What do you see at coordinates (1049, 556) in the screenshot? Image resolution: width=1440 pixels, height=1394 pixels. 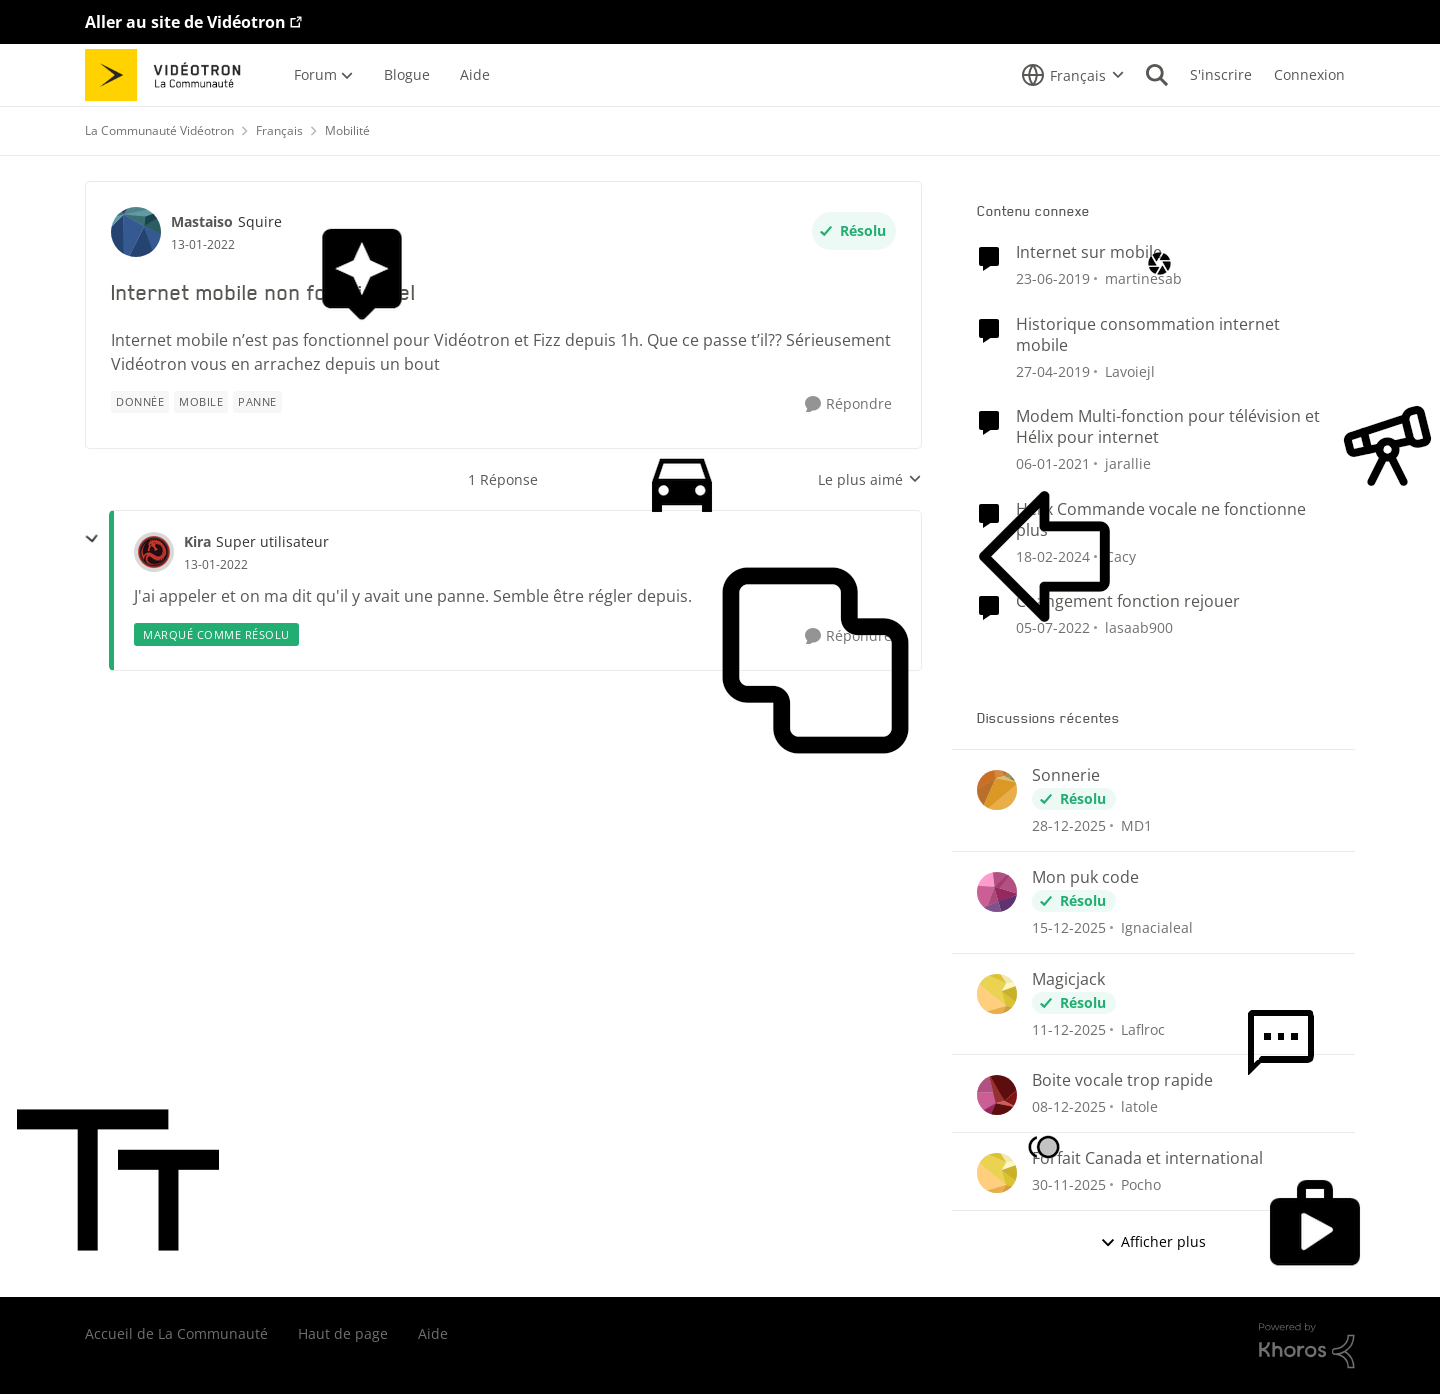 I see `go back to the previous screen` at bounding box center [1049, 556].